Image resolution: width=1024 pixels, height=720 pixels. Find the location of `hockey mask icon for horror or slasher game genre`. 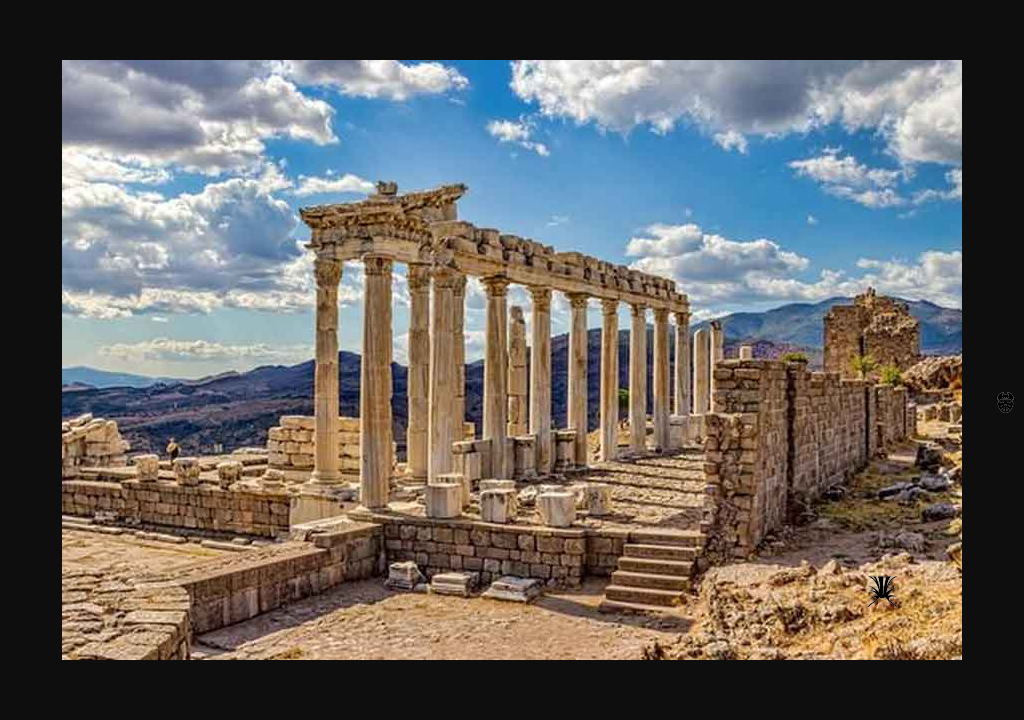

hockey mask icon for horror or slasher game genre is located at coordinates (1005, 402).